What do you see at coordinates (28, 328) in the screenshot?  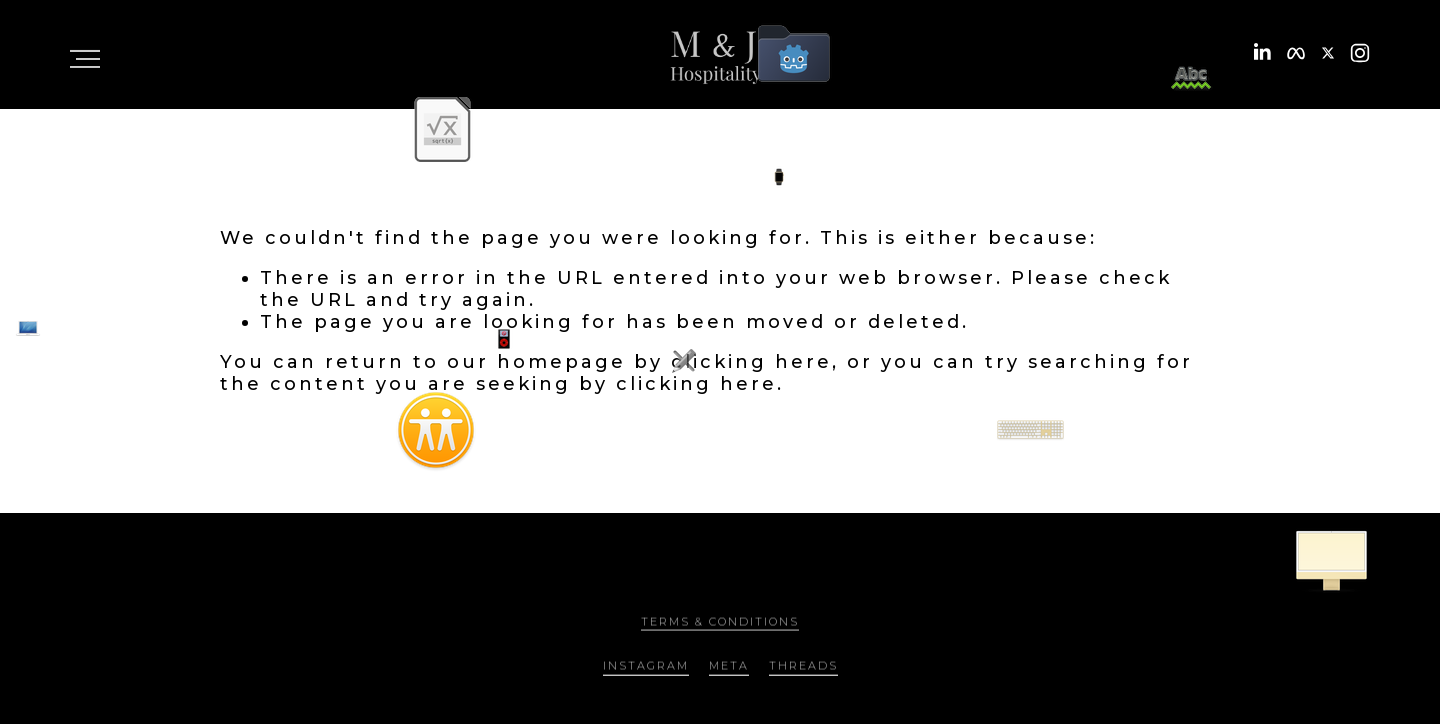 I see `represents an apple ibook g4 laptop device` at bounding box center [28, 328].